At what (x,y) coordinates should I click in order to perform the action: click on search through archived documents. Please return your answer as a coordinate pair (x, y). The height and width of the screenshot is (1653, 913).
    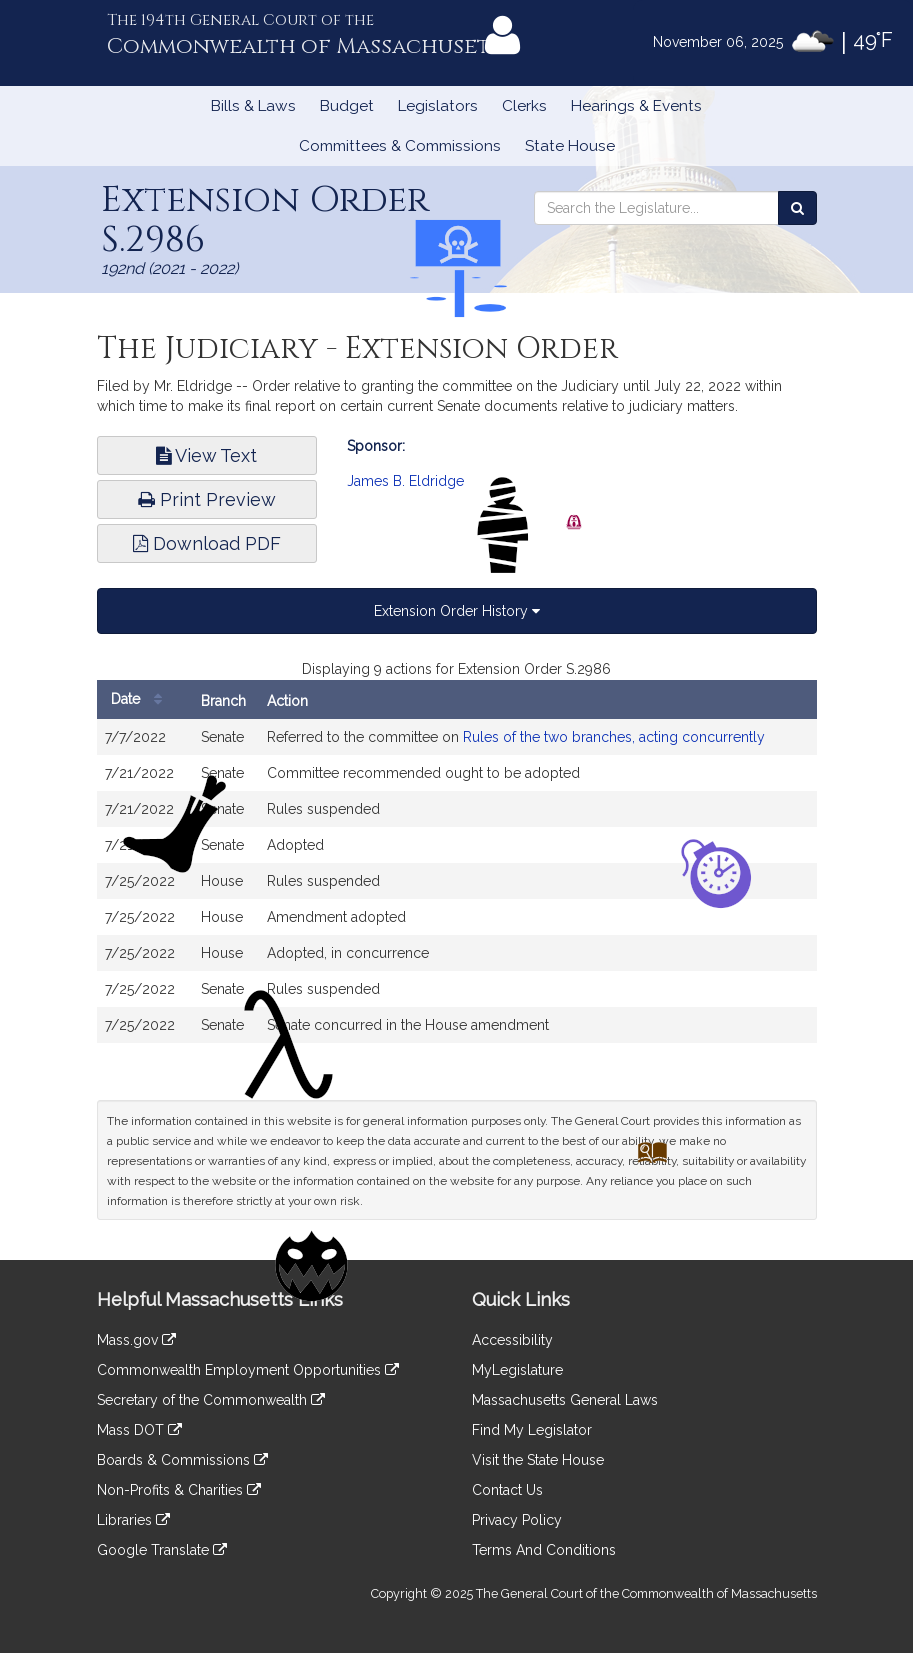
    Looking at the image, I should click on (652, 1152).